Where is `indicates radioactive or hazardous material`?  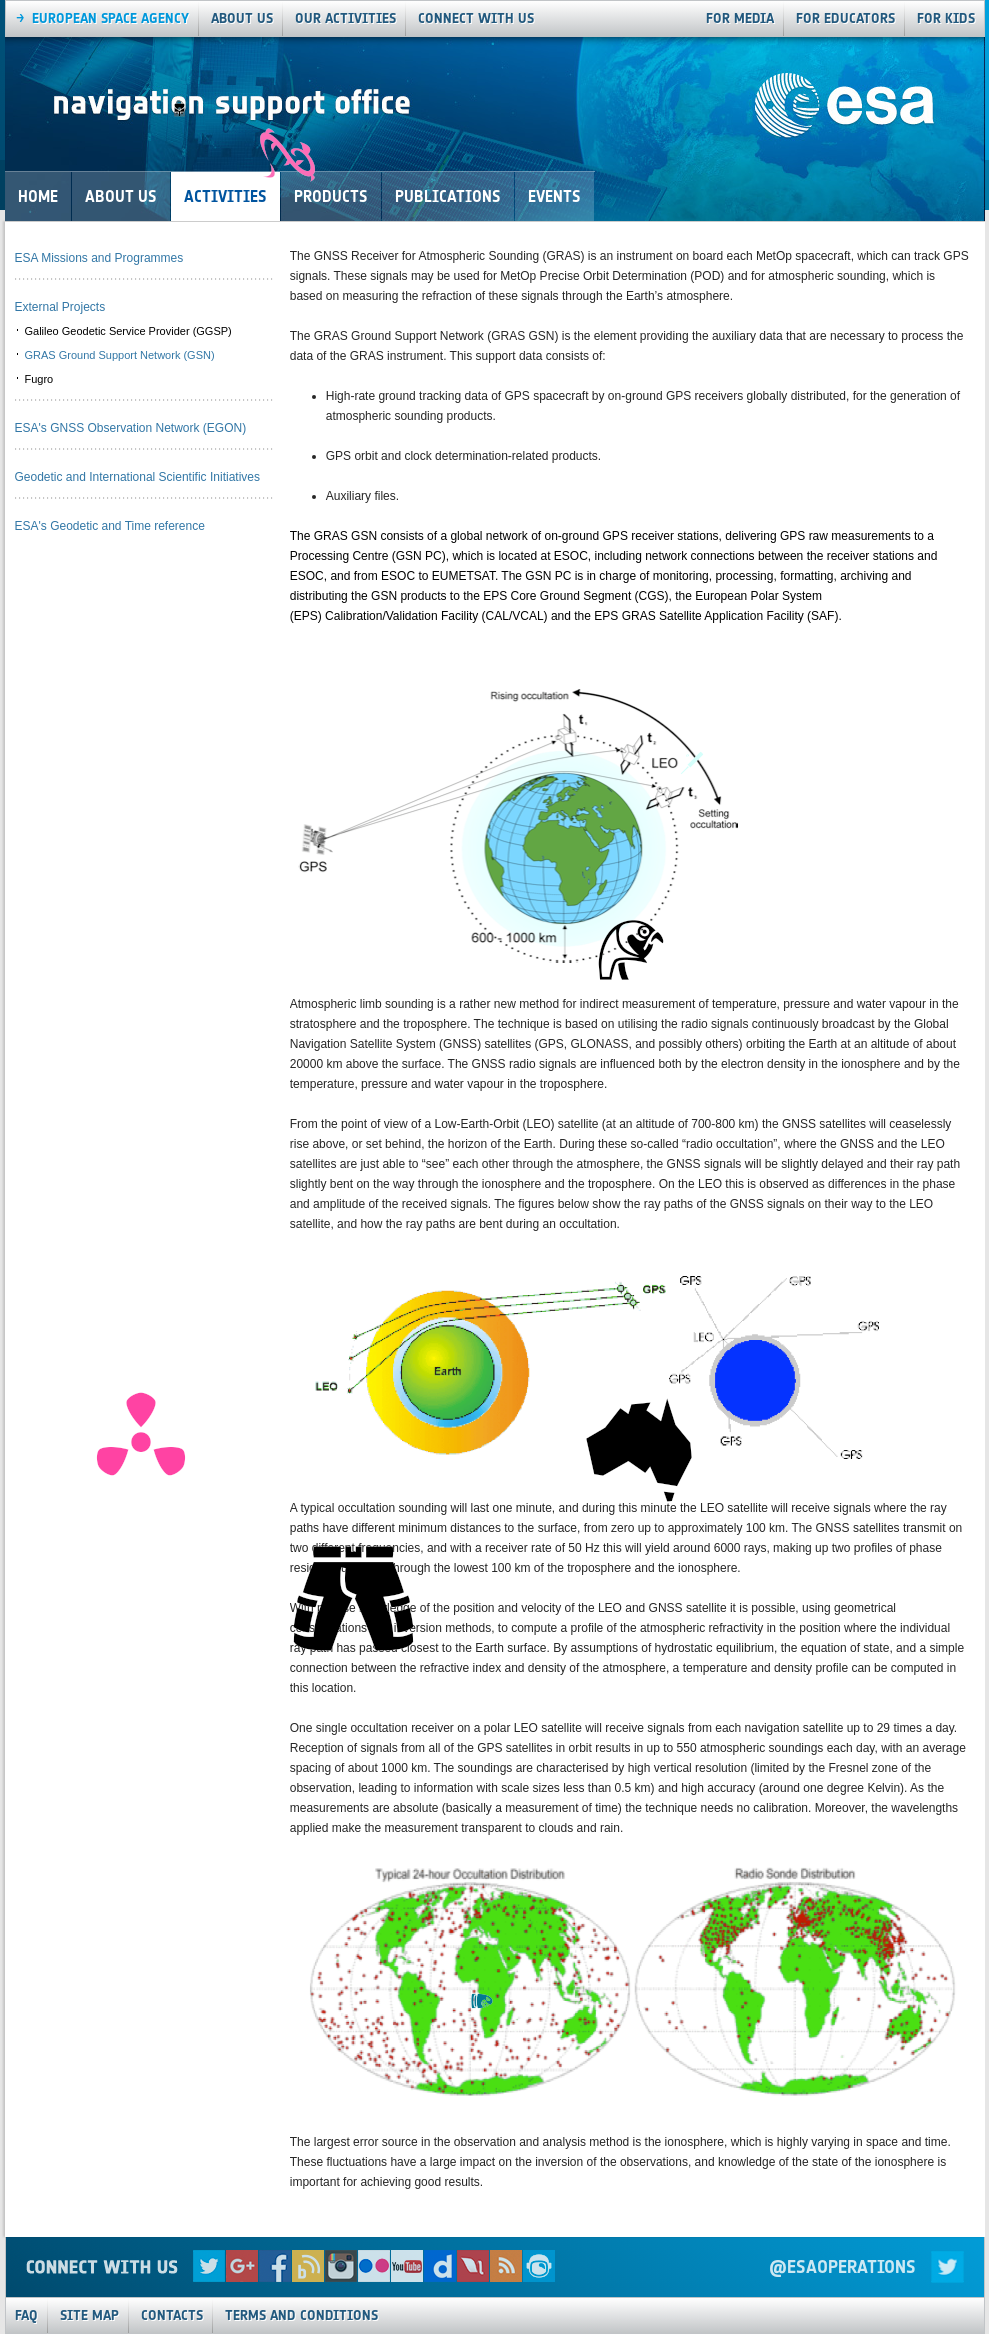
indicates radioactive or hazardous material is located at coordinates (141, 1434).